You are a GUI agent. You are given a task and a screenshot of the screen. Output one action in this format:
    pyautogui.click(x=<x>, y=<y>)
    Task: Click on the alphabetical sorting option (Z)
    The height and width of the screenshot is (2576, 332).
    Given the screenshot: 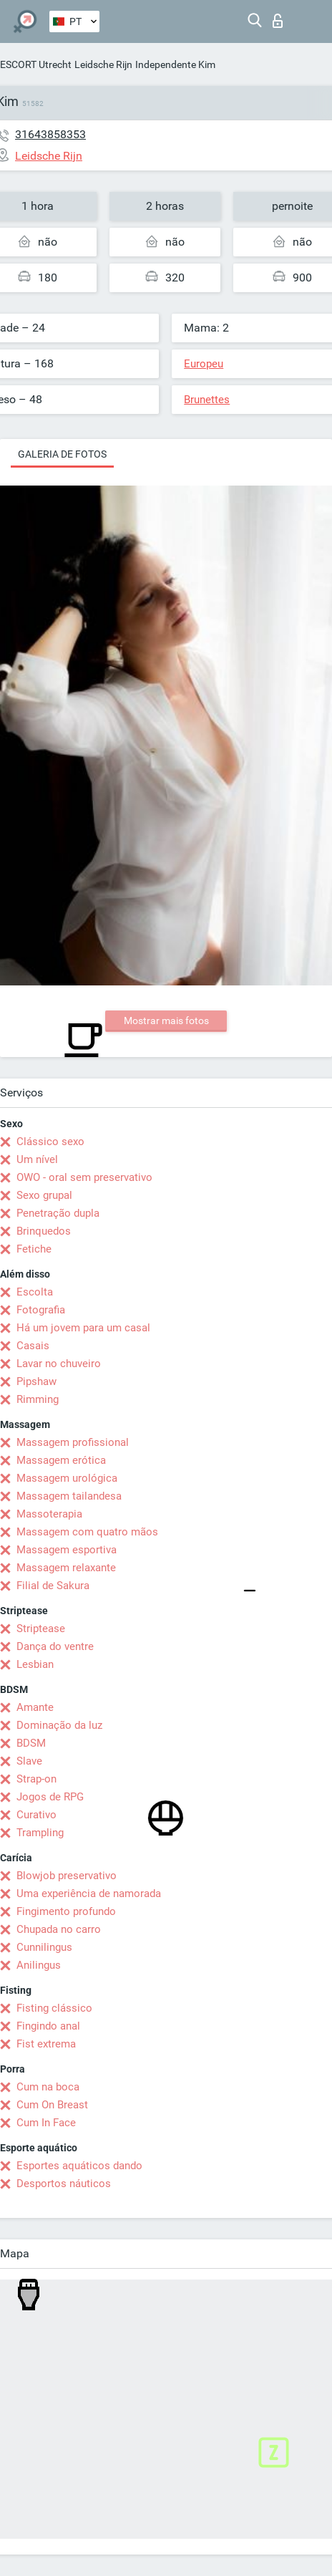 What is the action you would take?
    pyautogui.click(x=273, y=2452)
    